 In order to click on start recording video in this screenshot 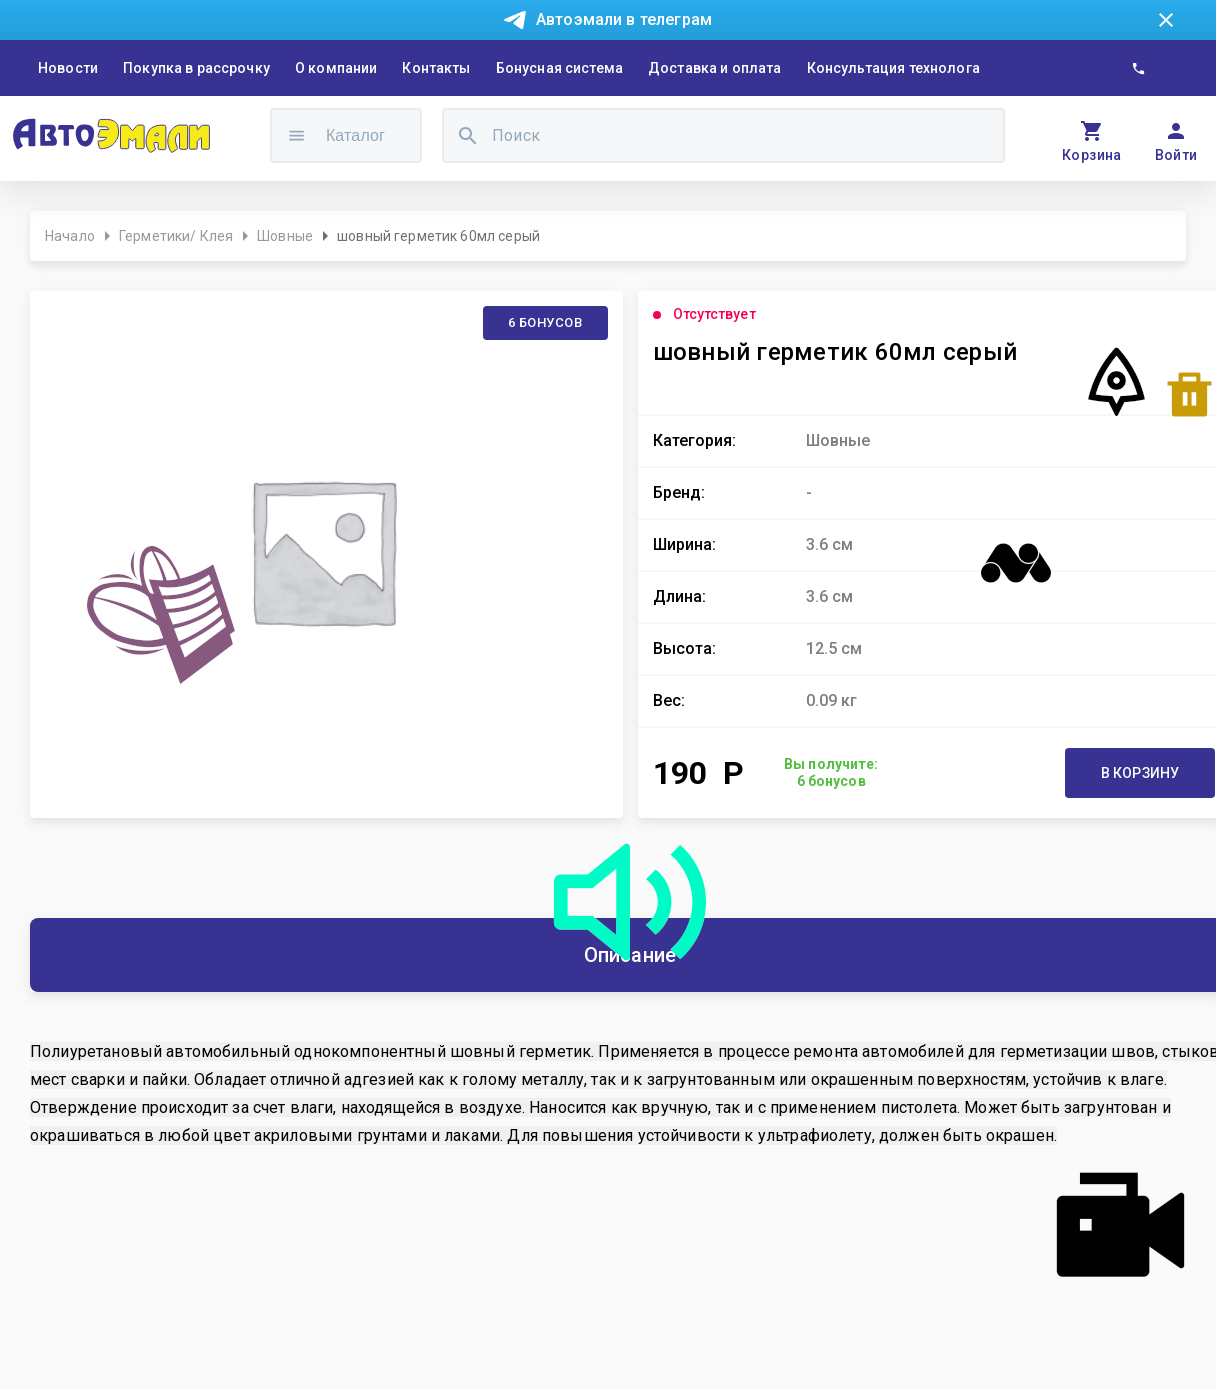, I will do `click(1120, 1230)`.